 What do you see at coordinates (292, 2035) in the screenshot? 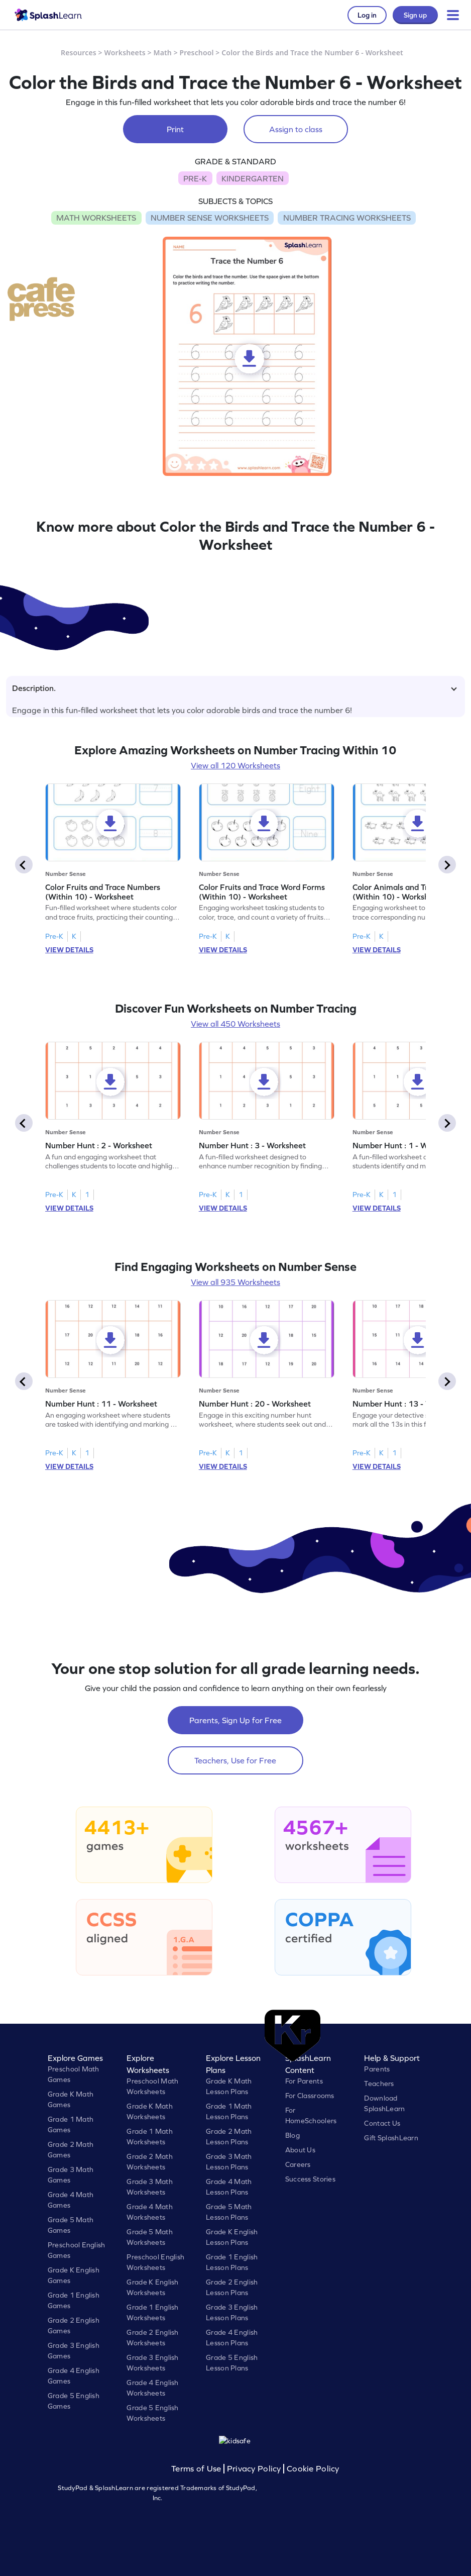
I see `kred app or service logo` at bounding box center [292, 2035].